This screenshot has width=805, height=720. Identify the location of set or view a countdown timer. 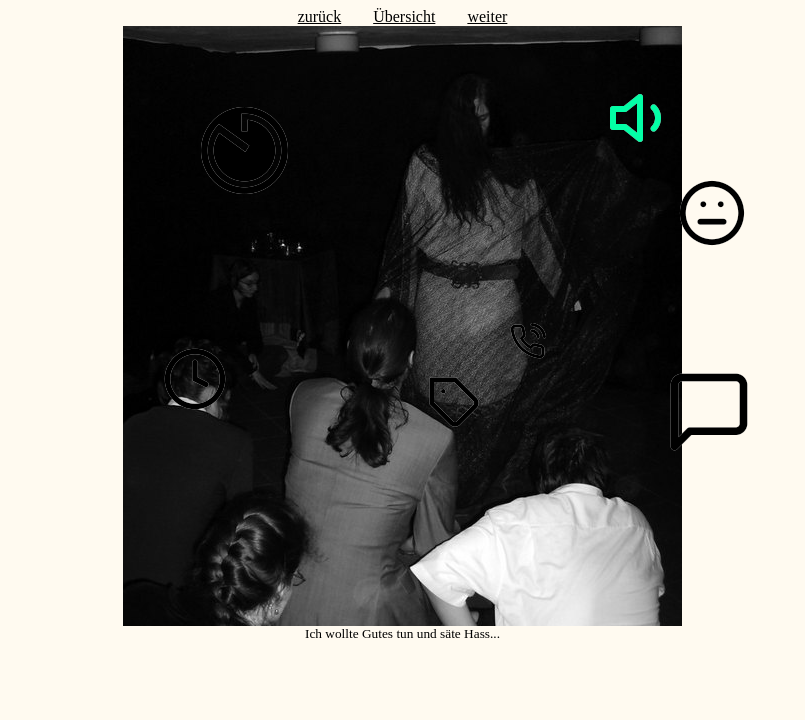
(244, 150).